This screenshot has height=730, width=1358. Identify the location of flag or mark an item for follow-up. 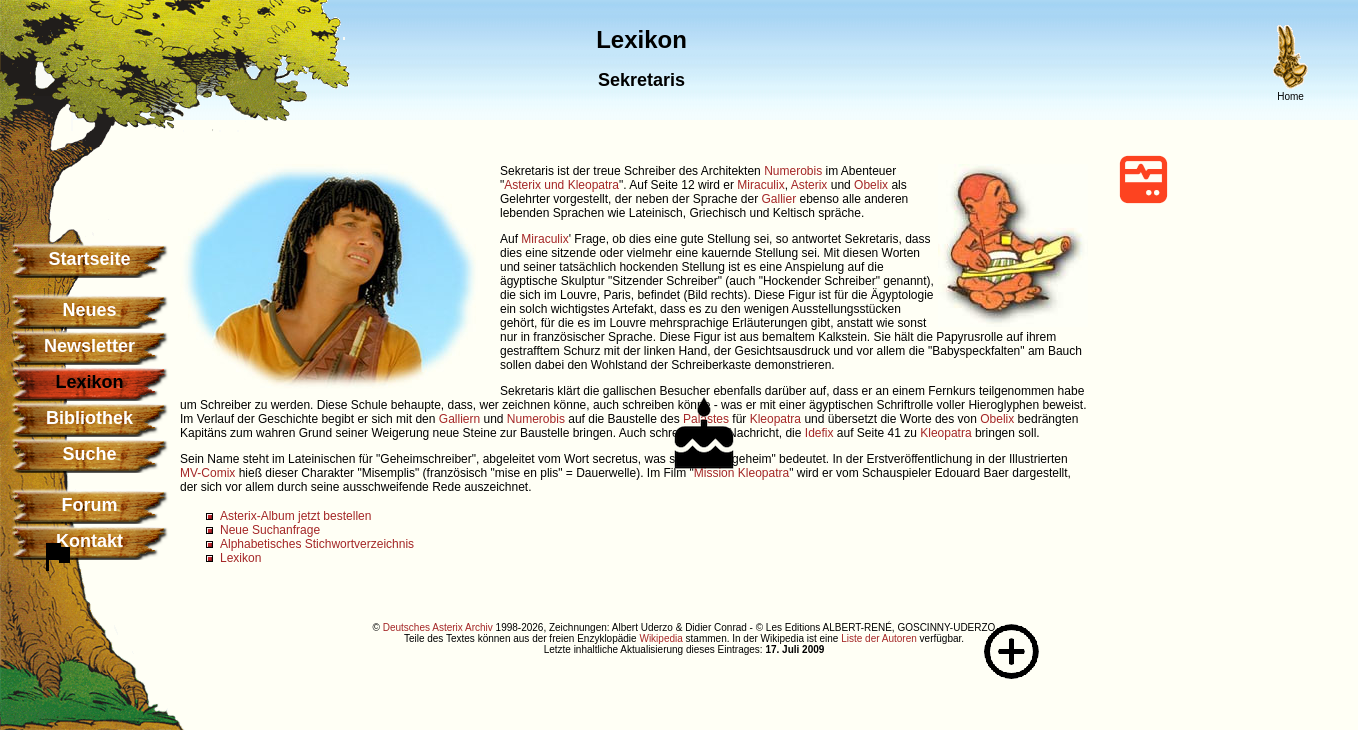
(57, 556).